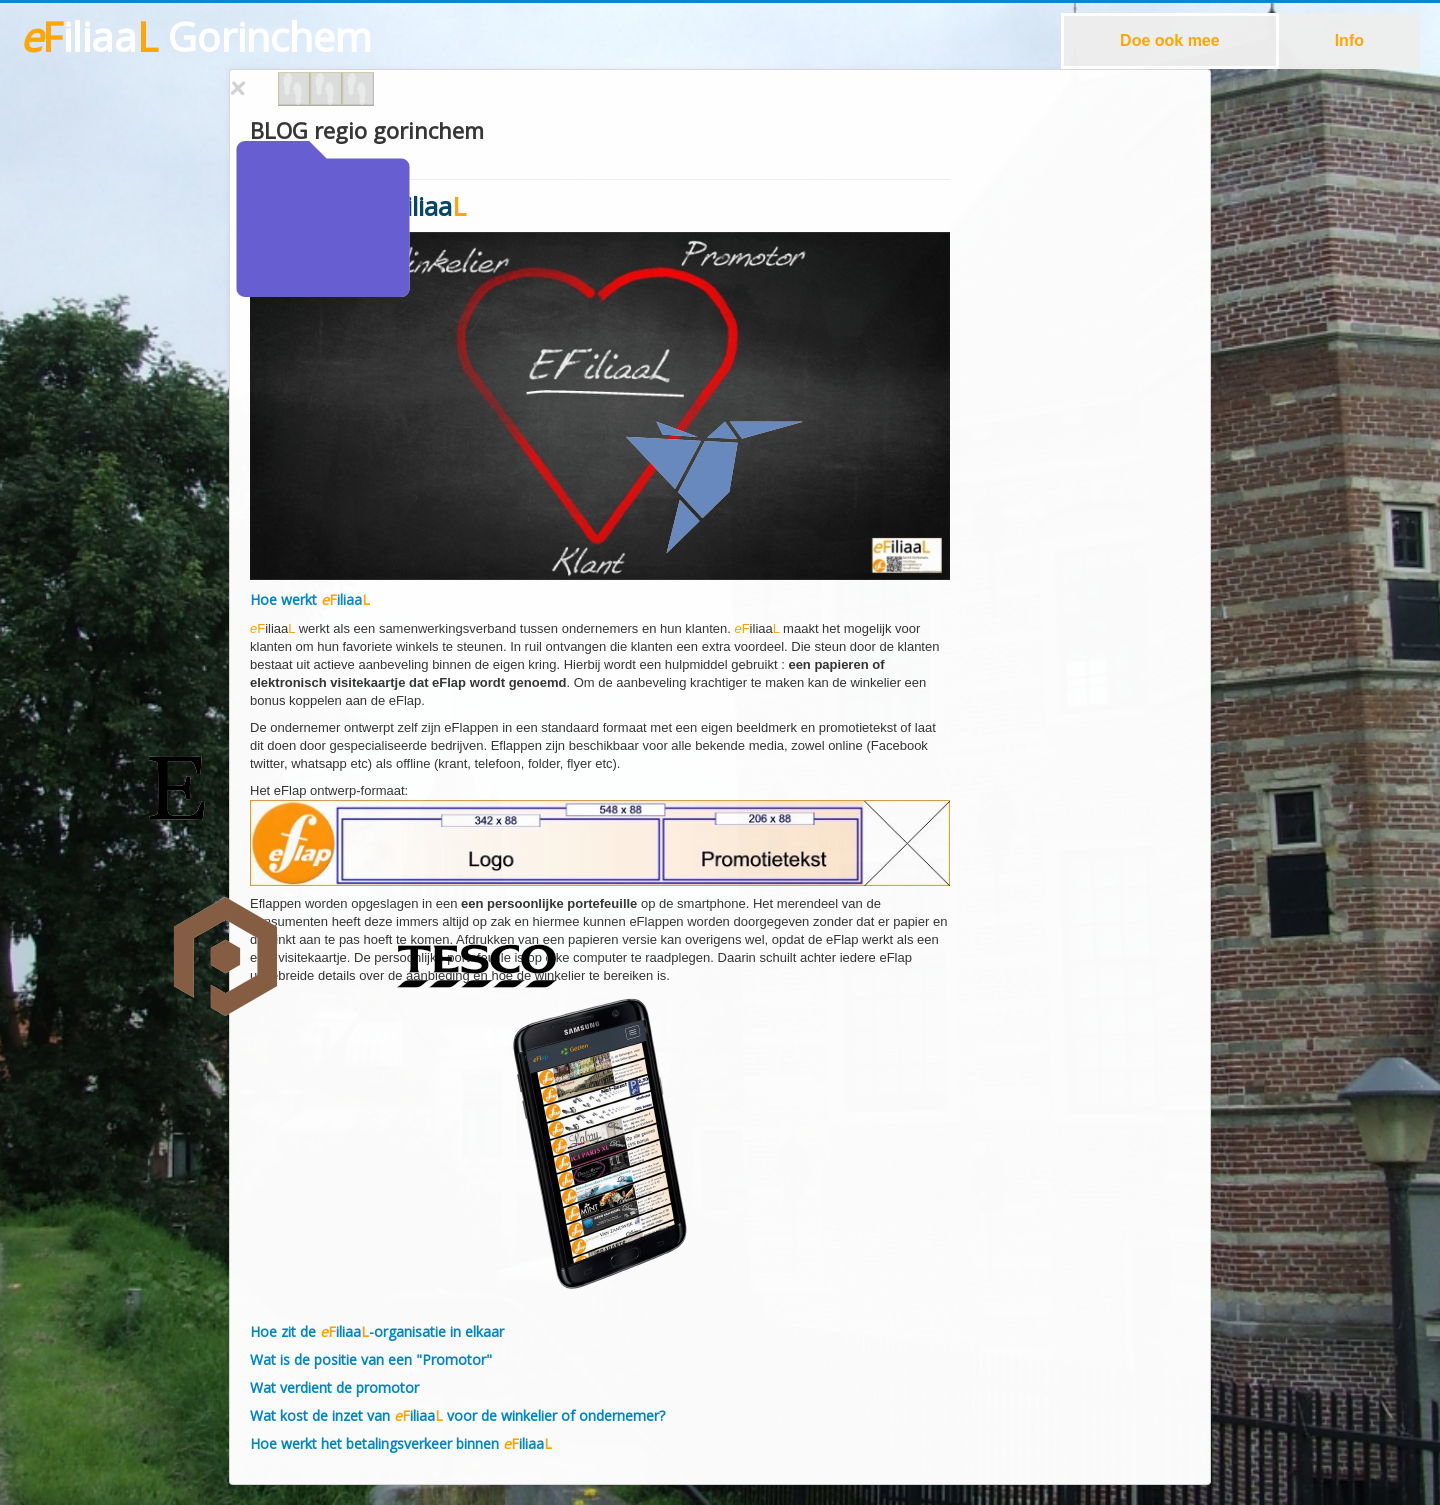 This screenshot has width=1440, height=1505. I want to click on visit the PyUp security service website, so click(225, 956).